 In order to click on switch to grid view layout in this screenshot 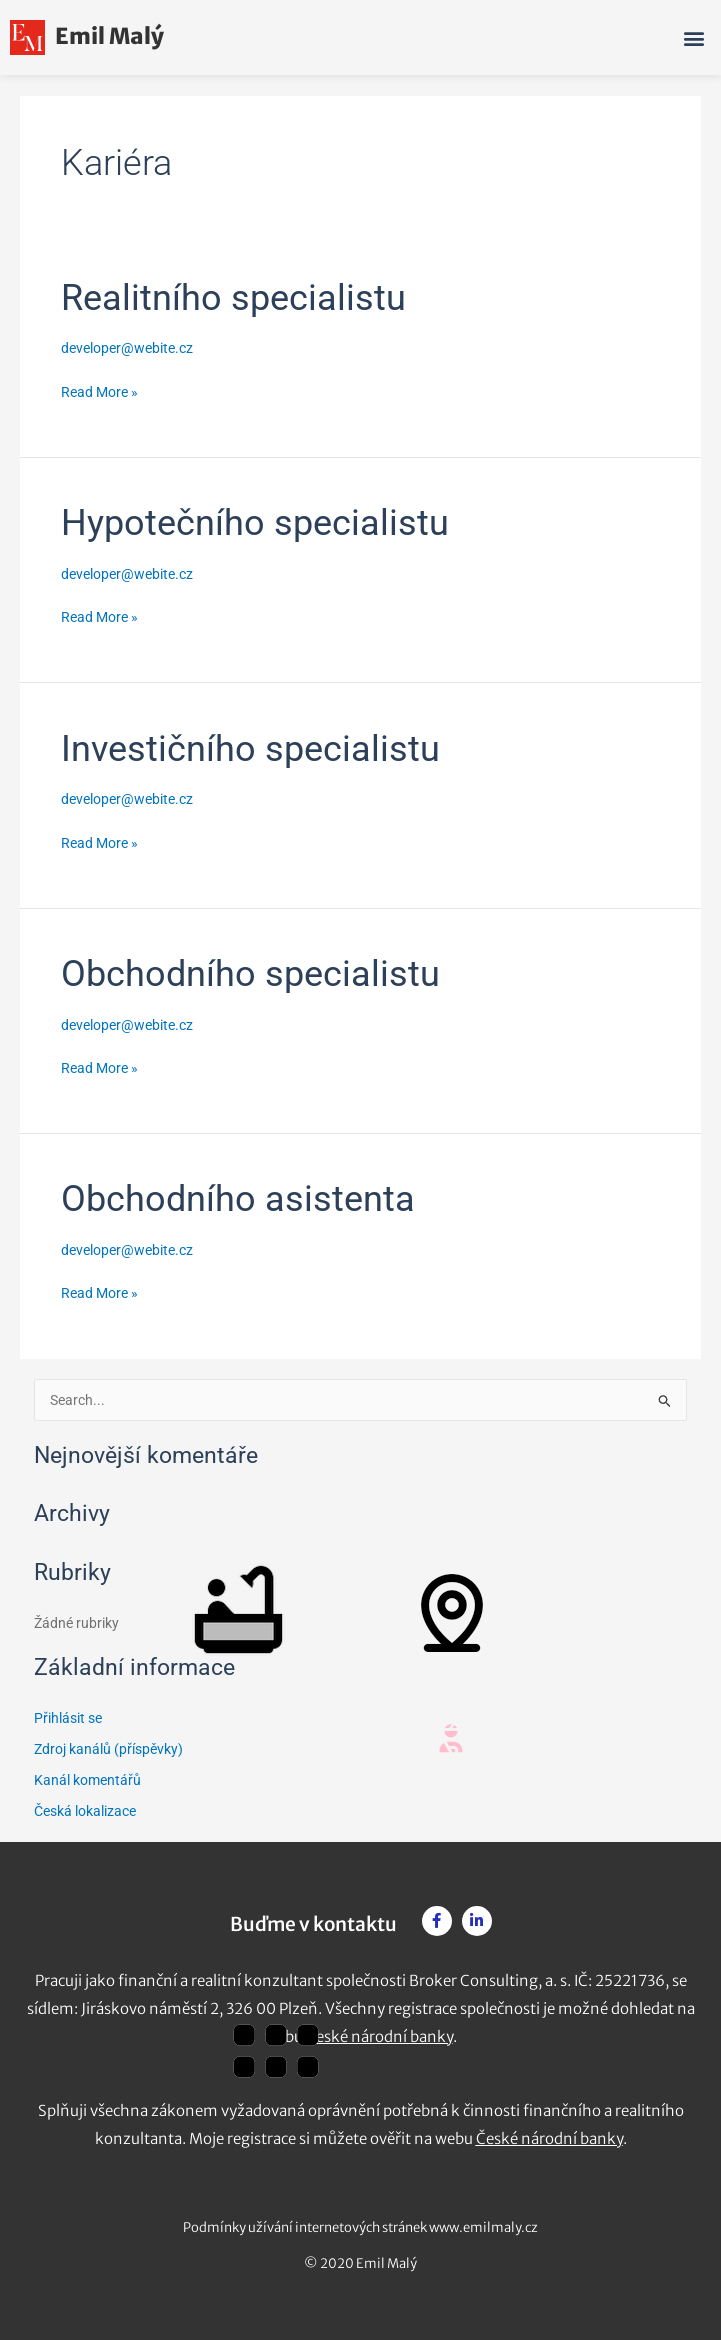, I will do `click(276, 2051)`.